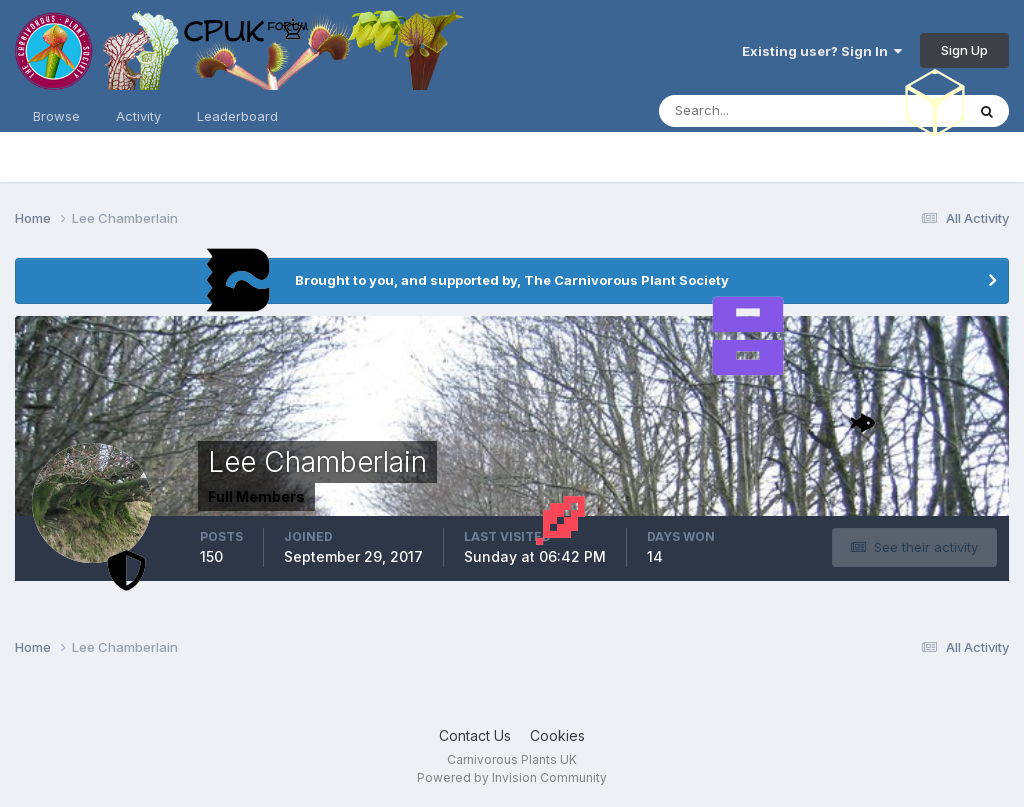  Describe the element at coordinates (560, 520) in the screenshot. I see `mintbit brand logo` at that location.